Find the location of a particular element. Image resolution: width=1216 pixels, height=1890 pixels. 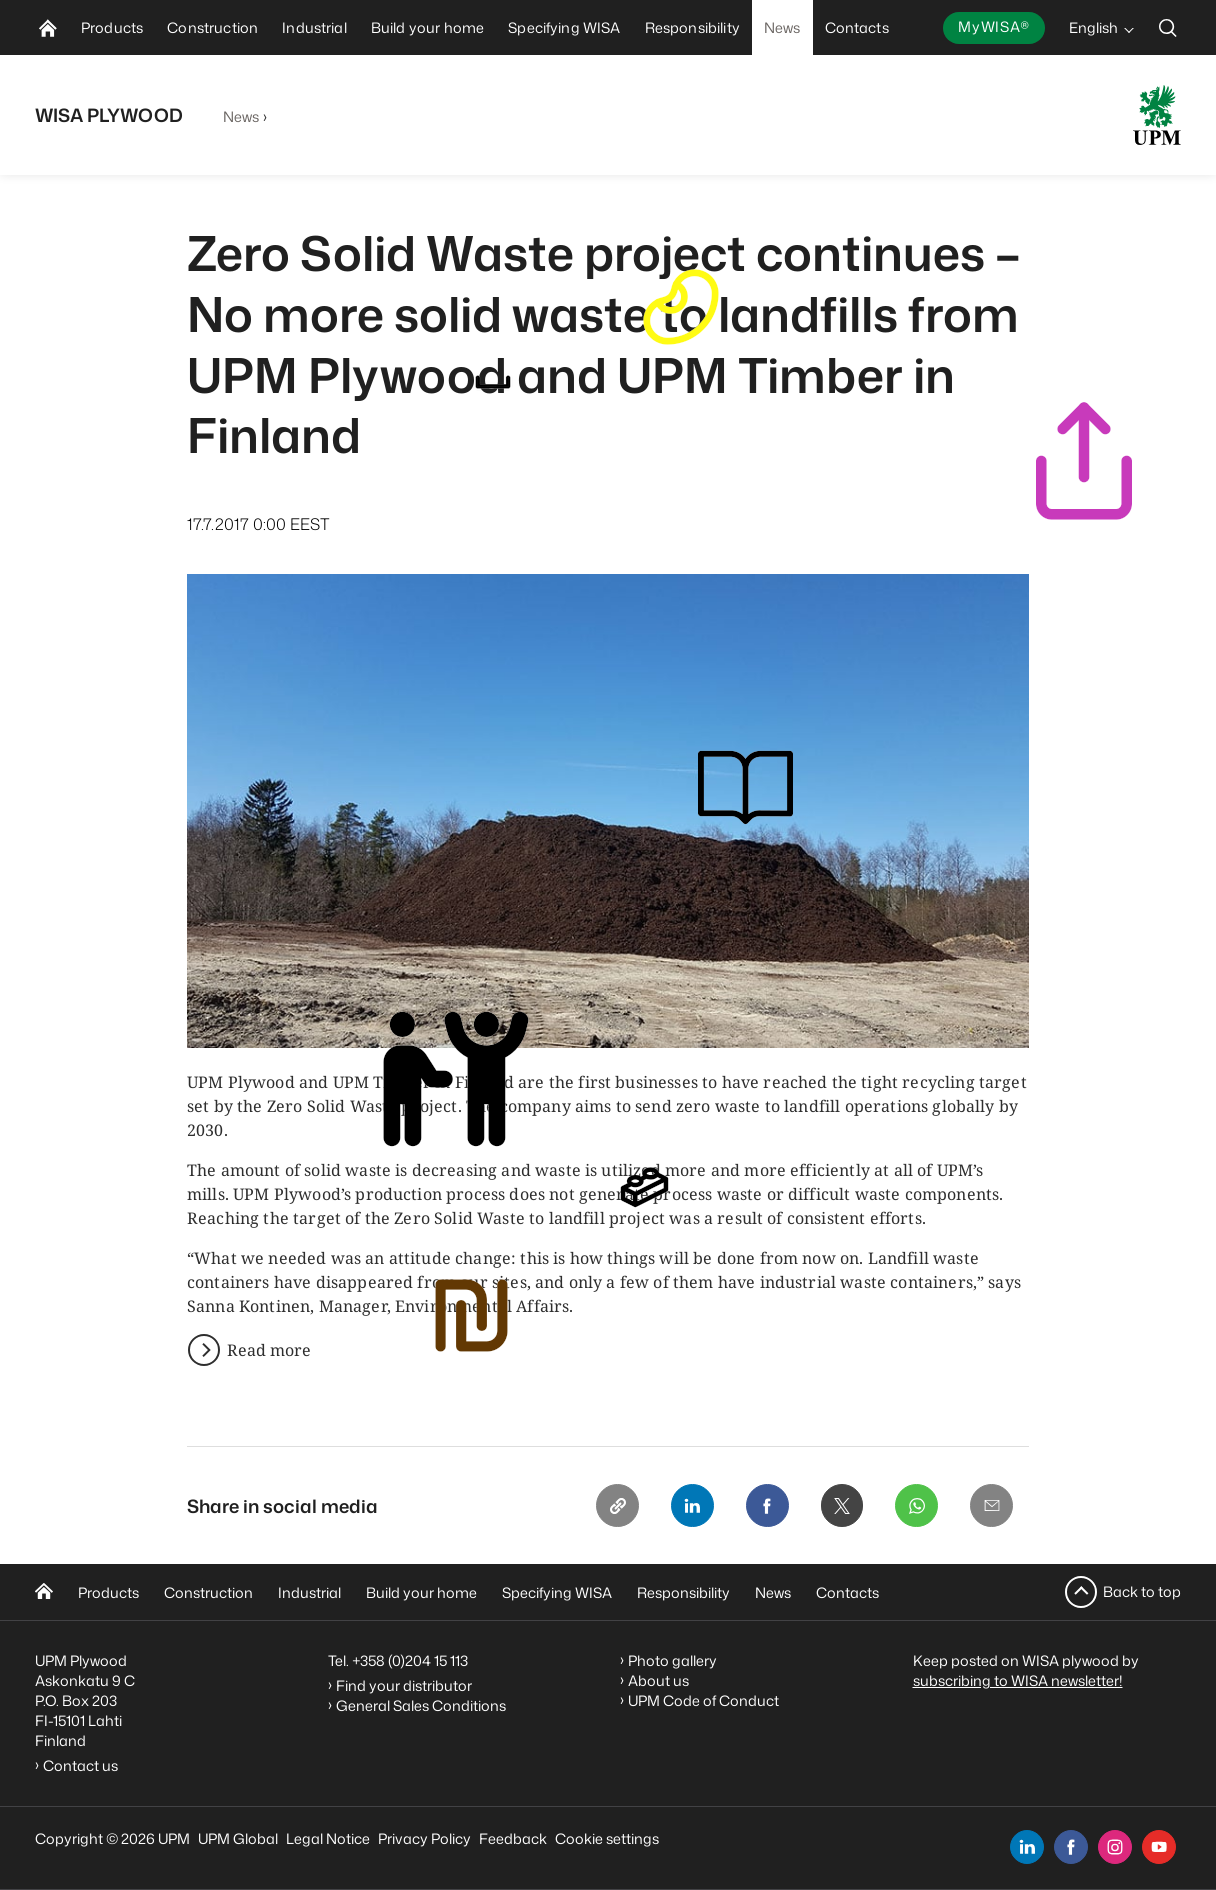

indicates bean or legume ingredient is located at coordinates (681, 307).